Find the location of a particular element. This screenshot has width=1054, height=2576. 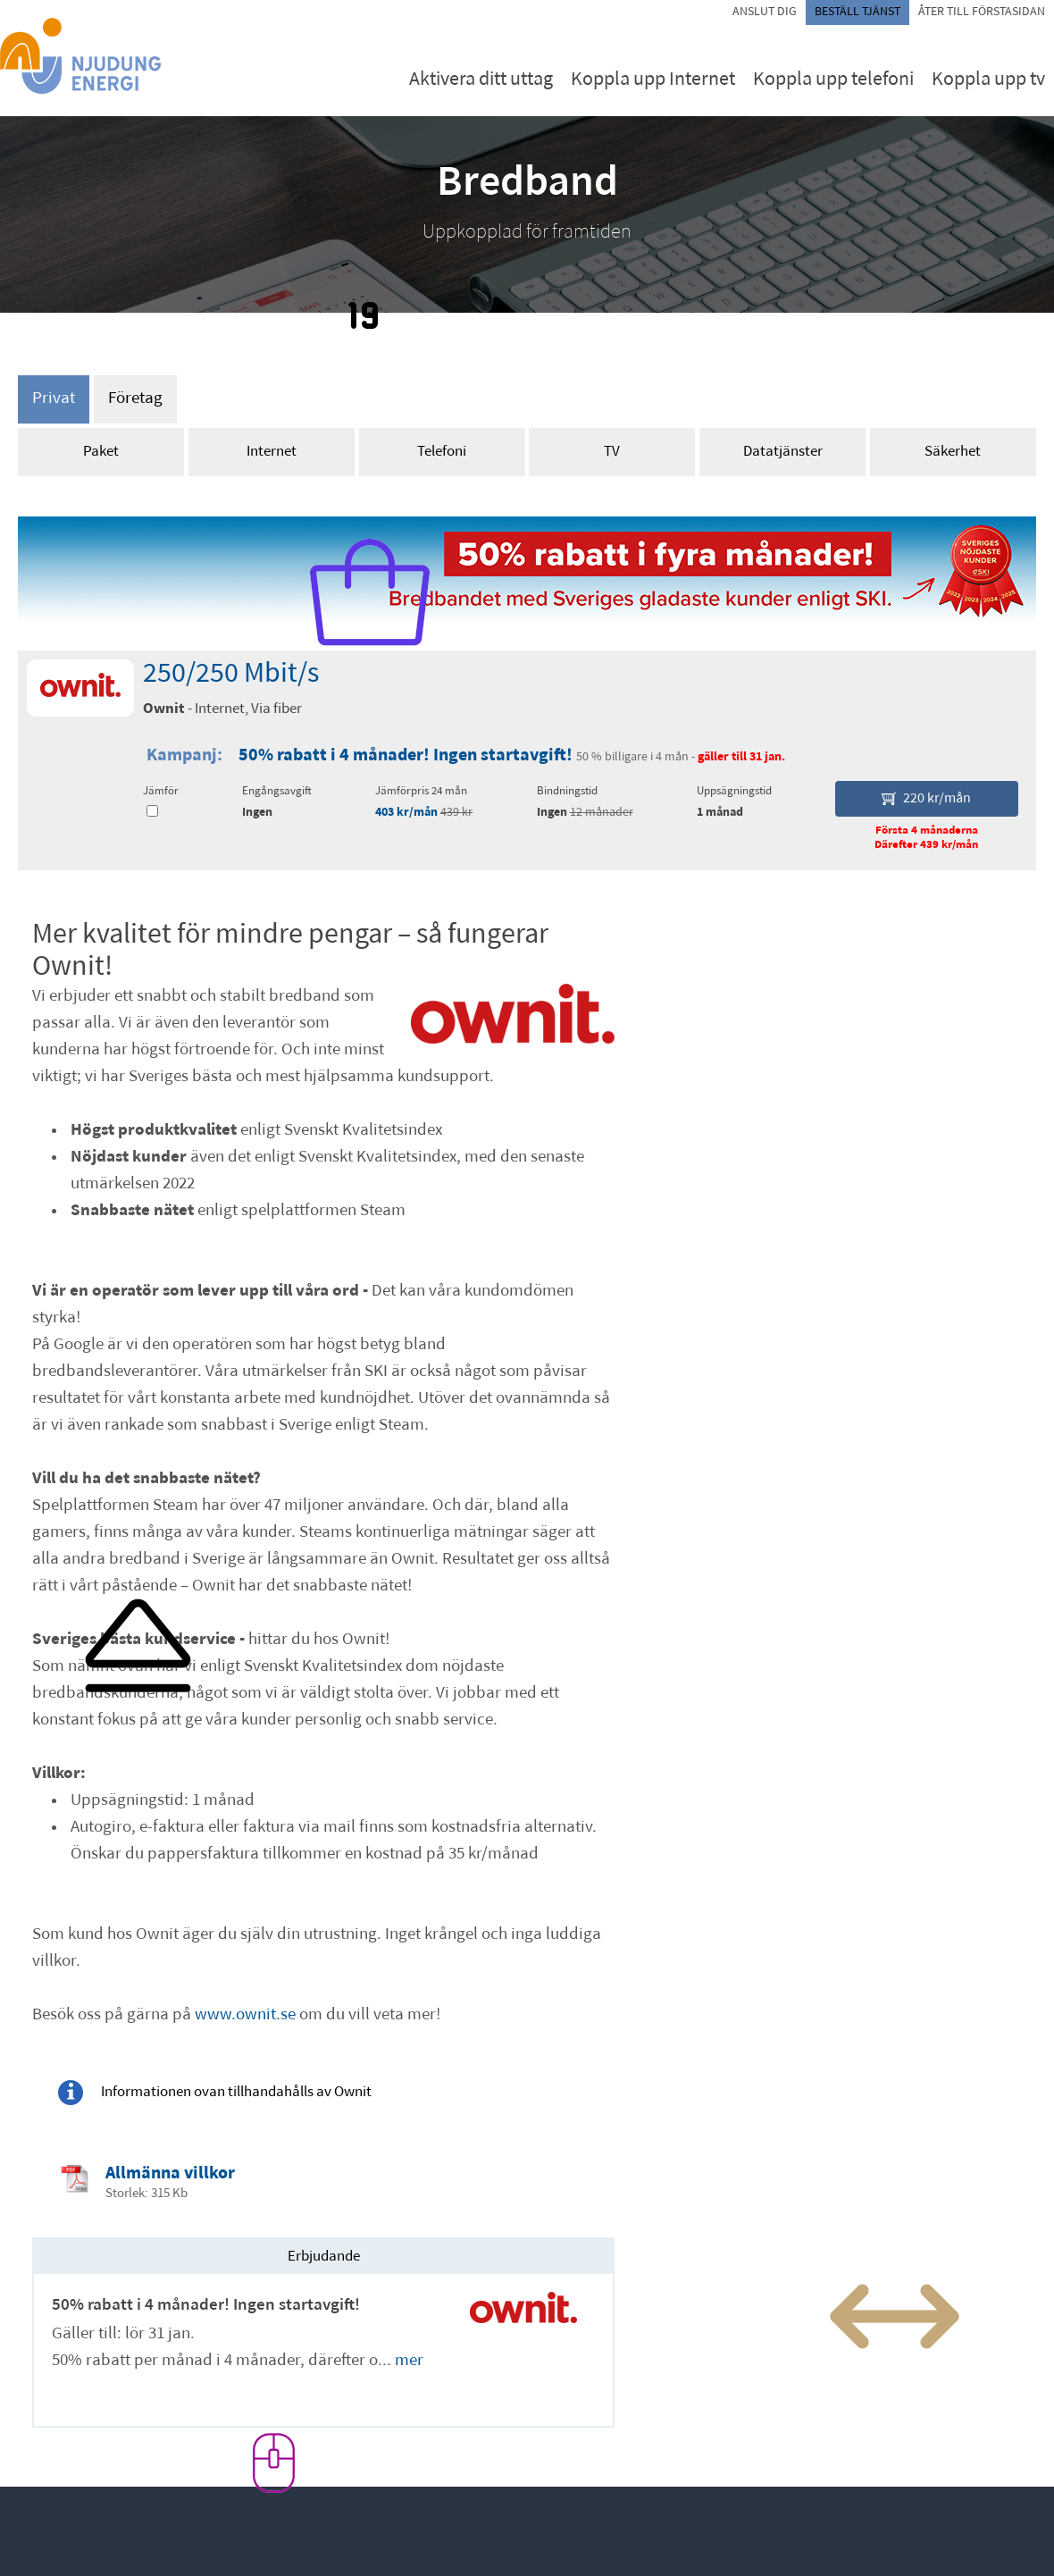

eject media or disc is located at coordinates (138, 1651).